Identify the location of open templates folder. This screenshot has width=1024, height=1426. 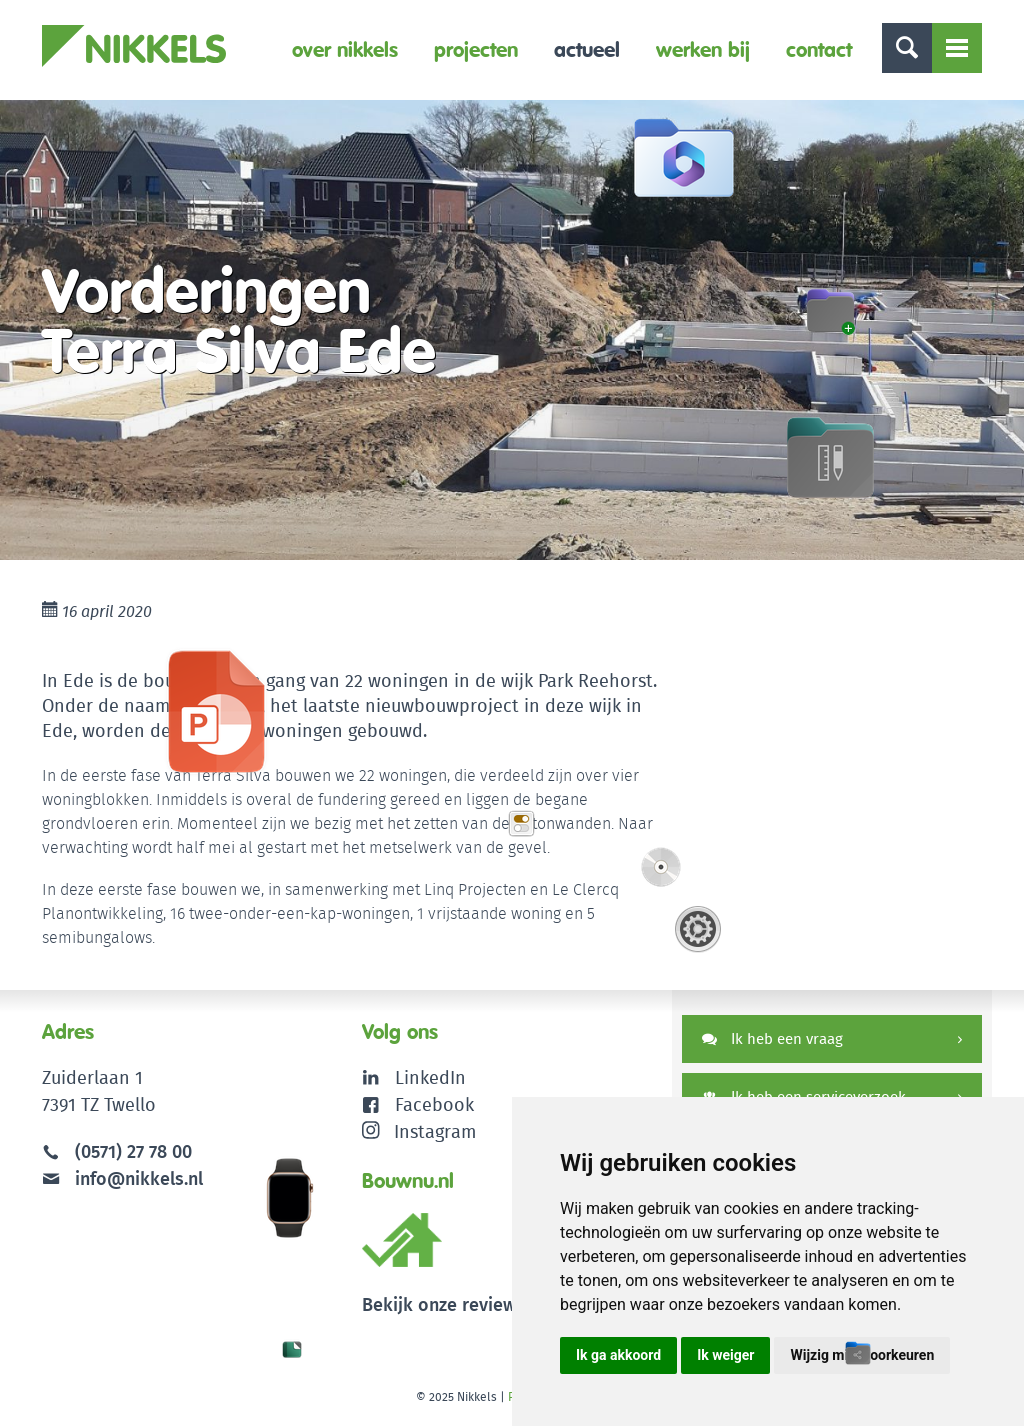
(830, 457).